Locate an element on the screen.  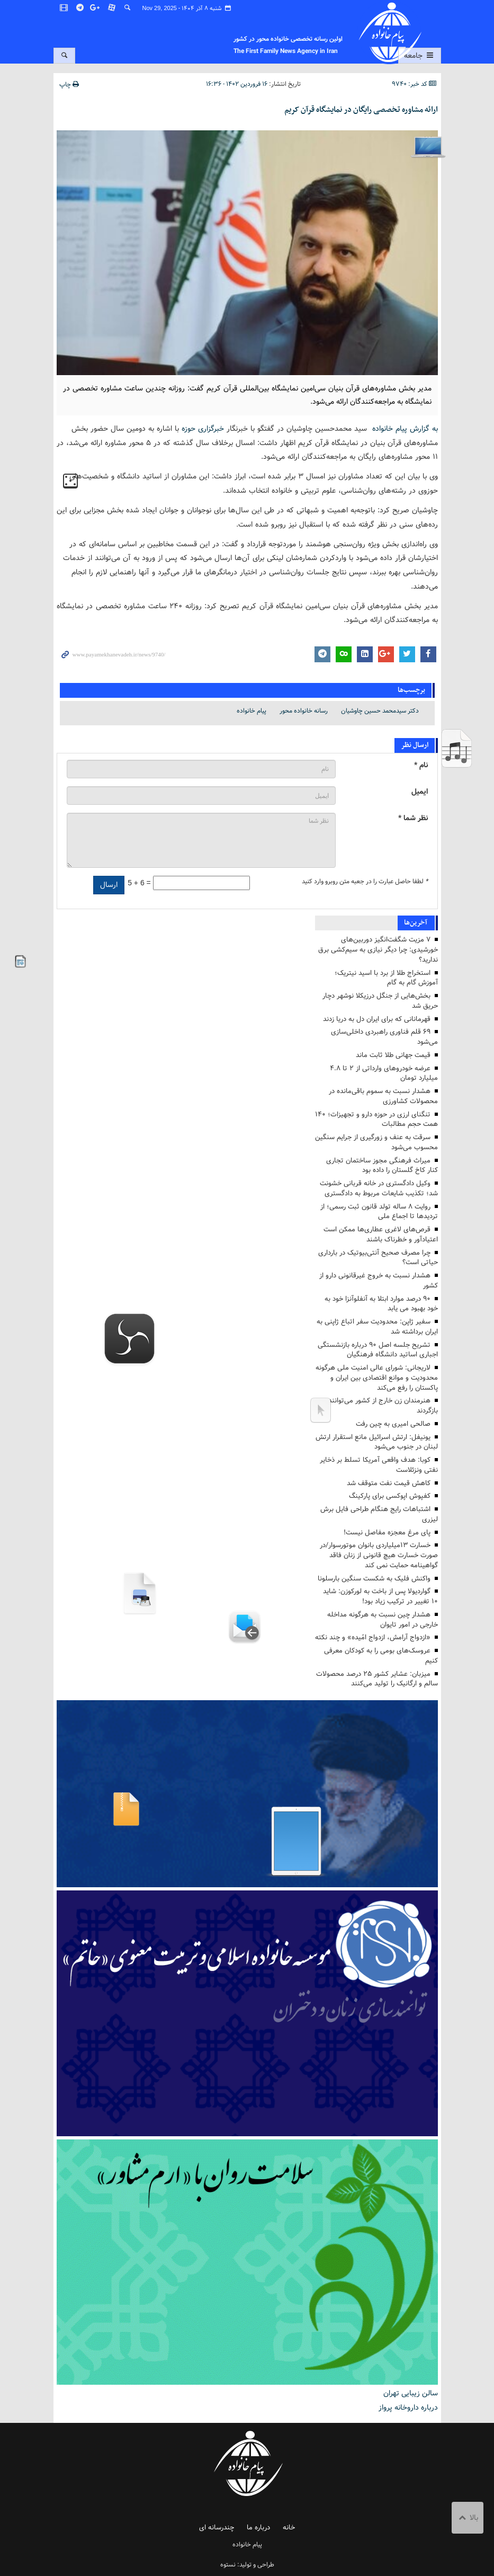
a generic image file is located at coordinates (140, 1594).